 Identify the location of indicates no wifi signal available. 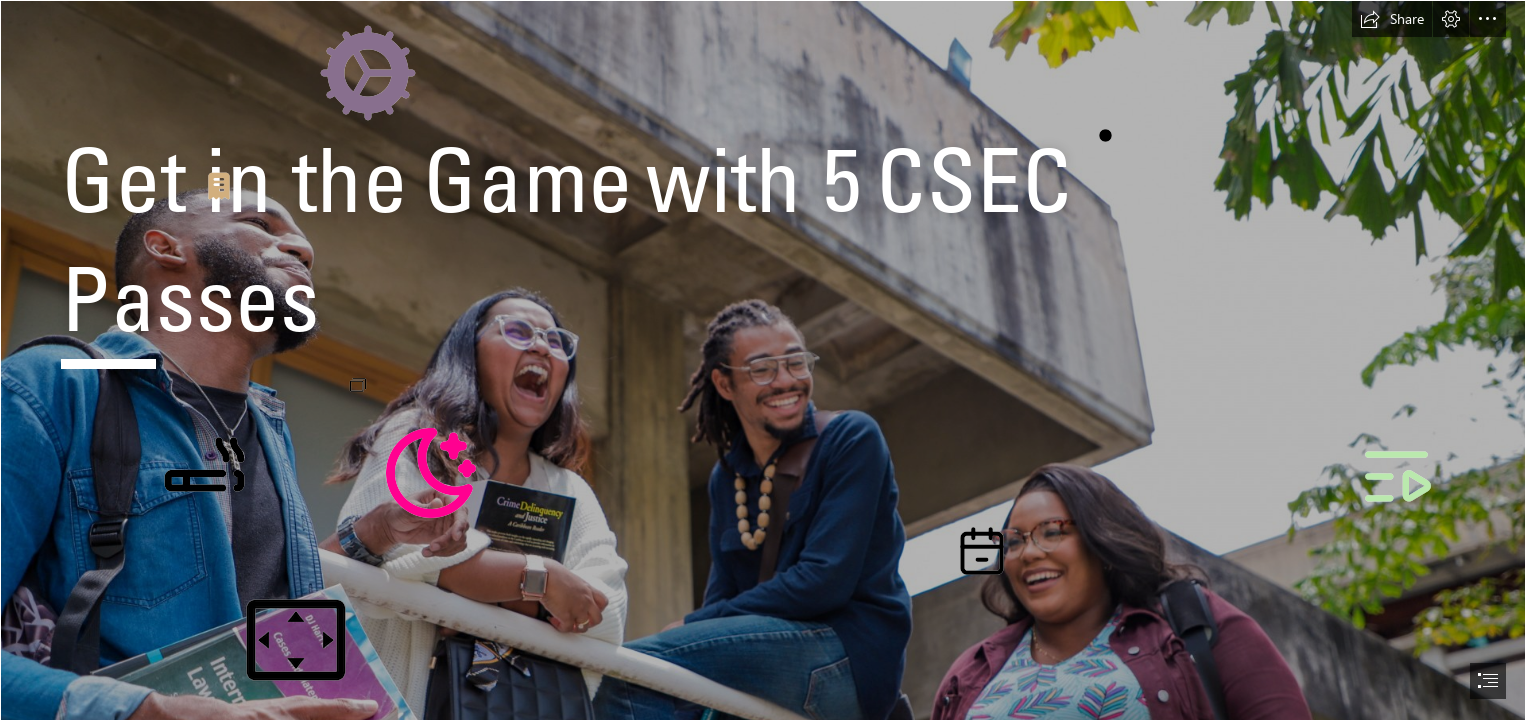
(1105, 105).